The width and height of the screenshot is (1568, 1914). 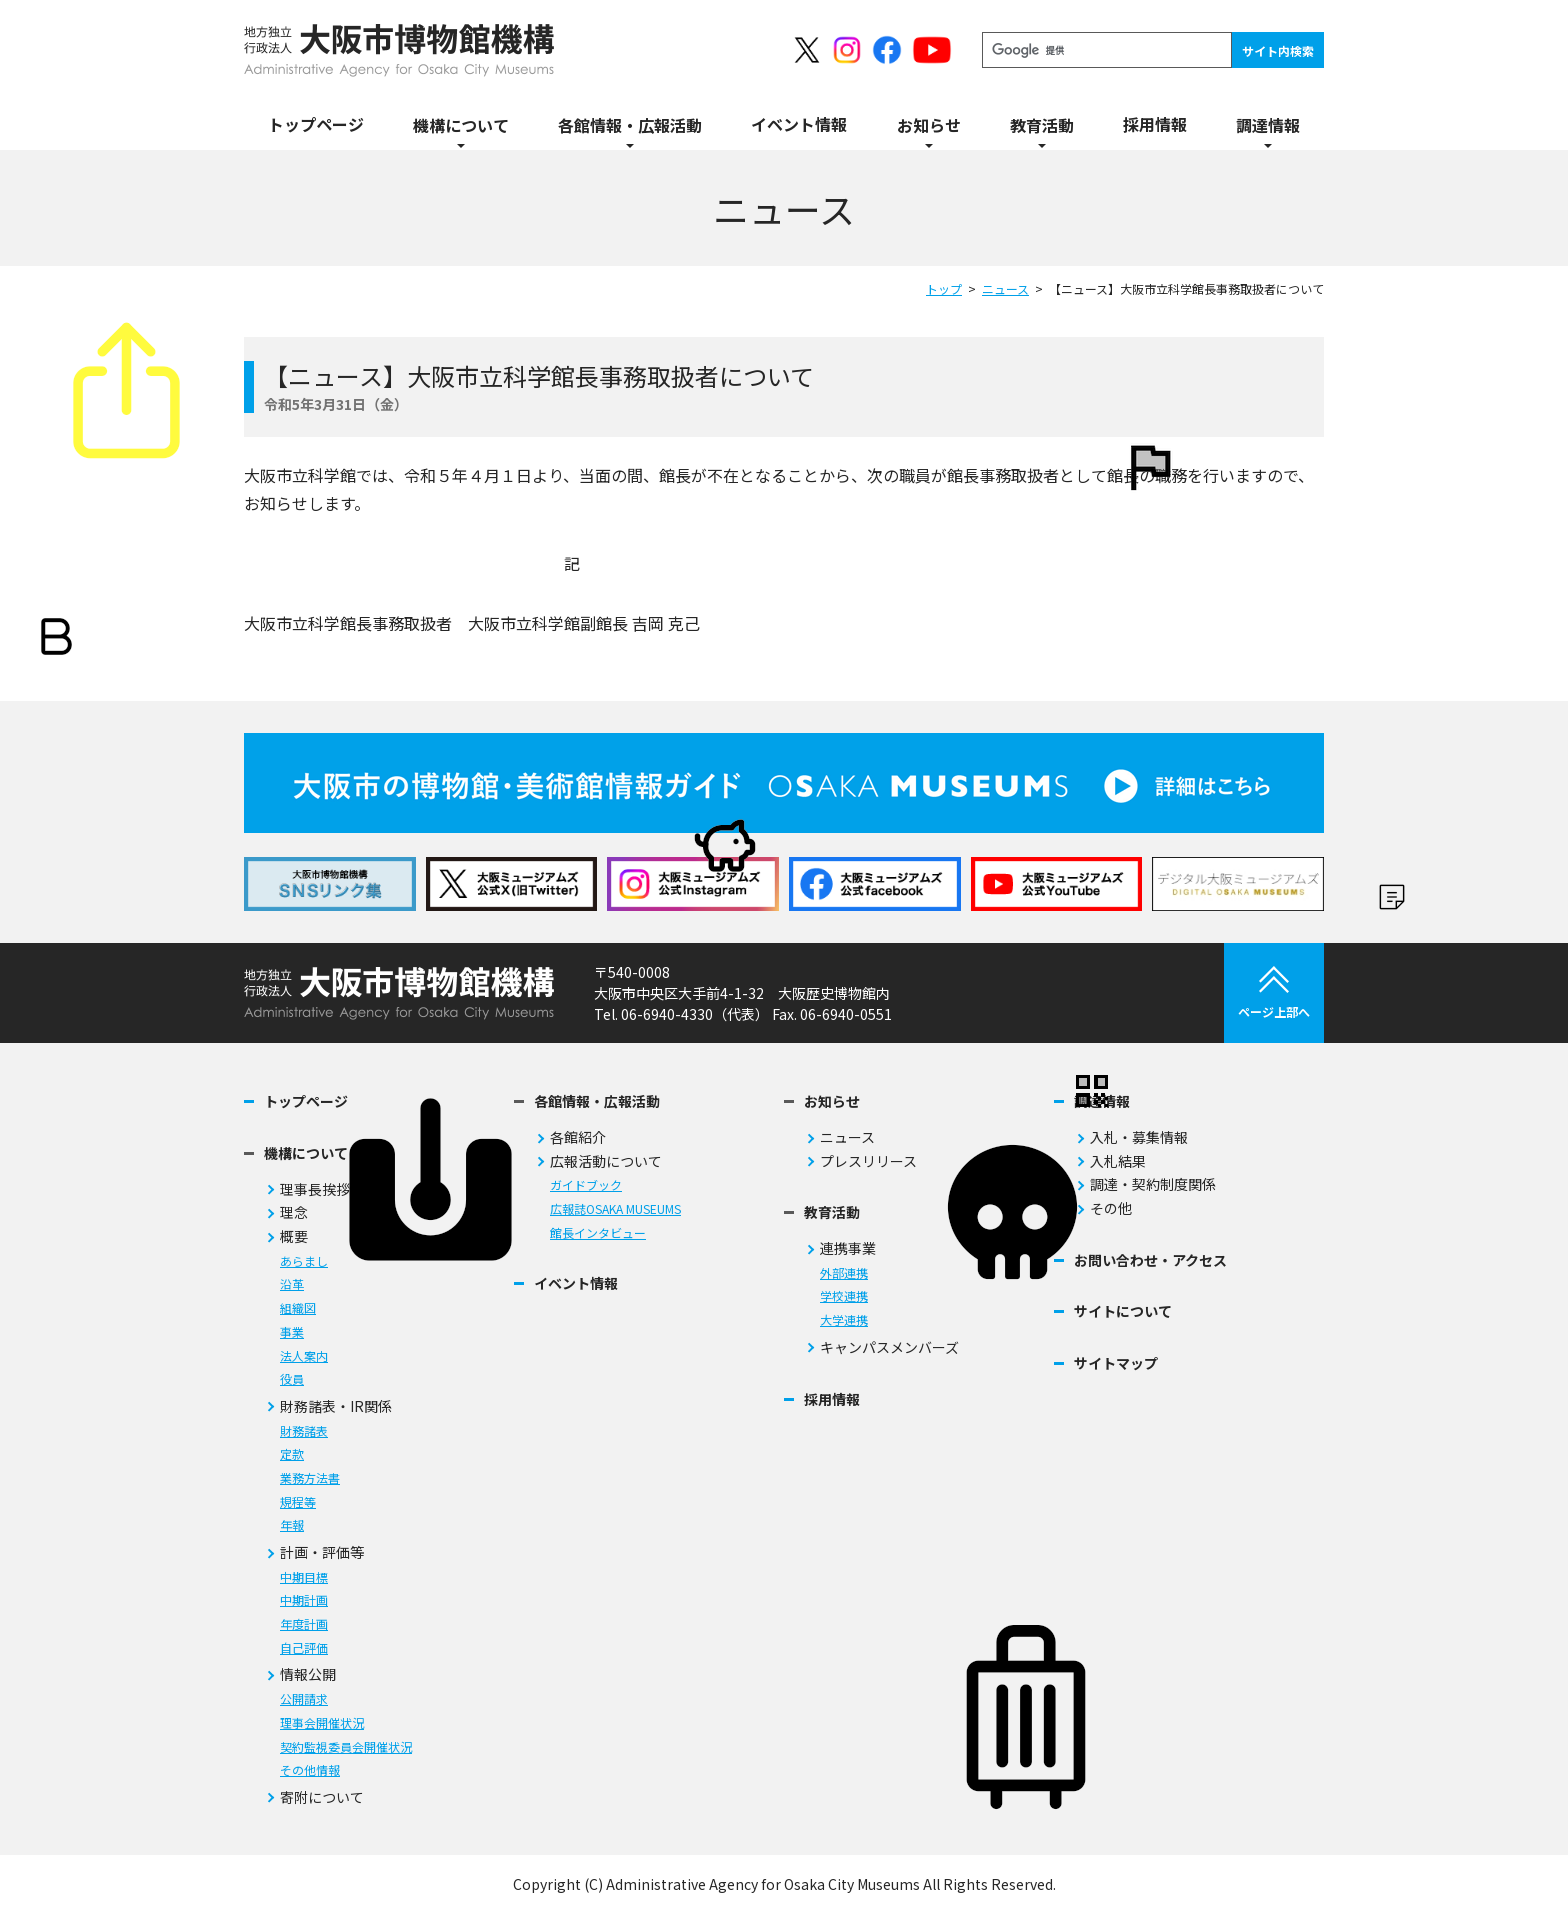 I want to click on share this content with others, so click(x=126, y=390).